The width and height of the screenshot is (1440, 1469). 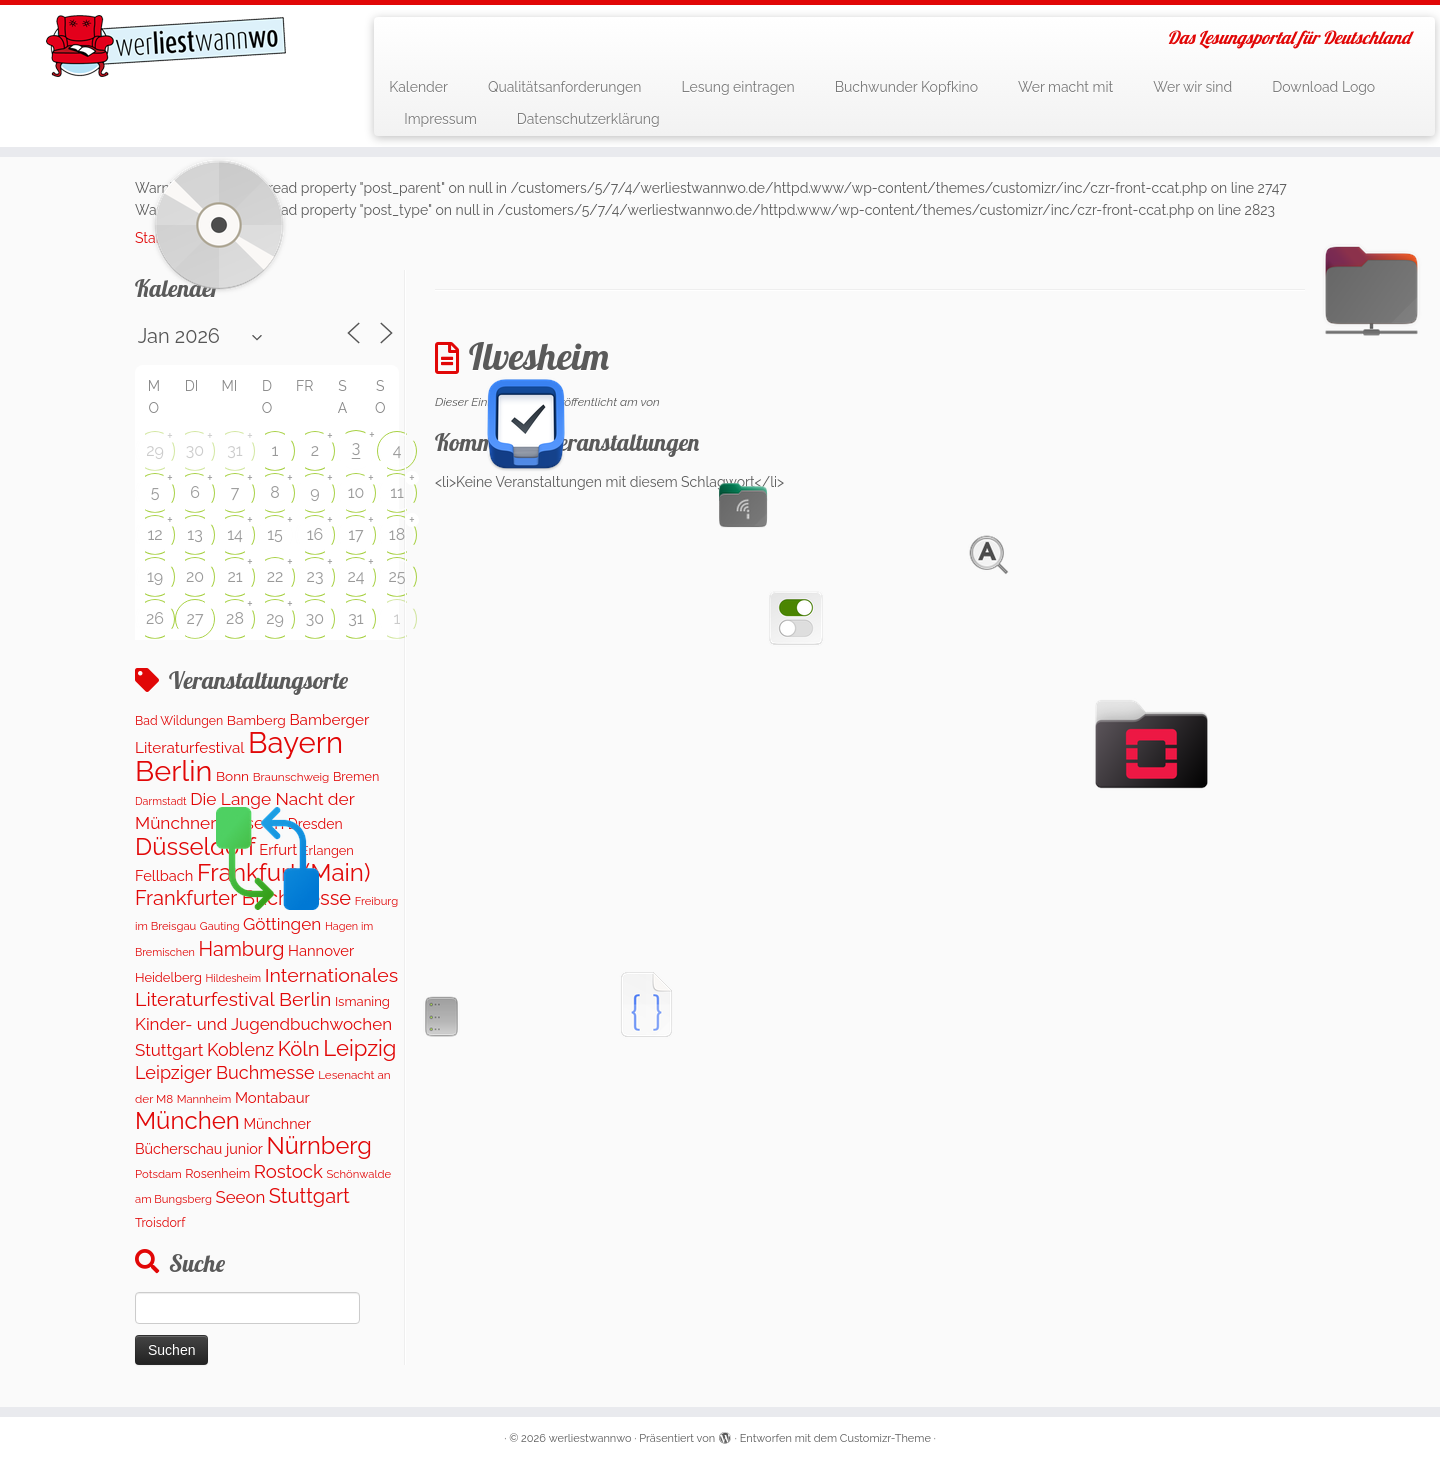 What do you see at coordinates (441, 1016) in the screenshot?
I see `access network server settings` at bounding box center [441, 1016].